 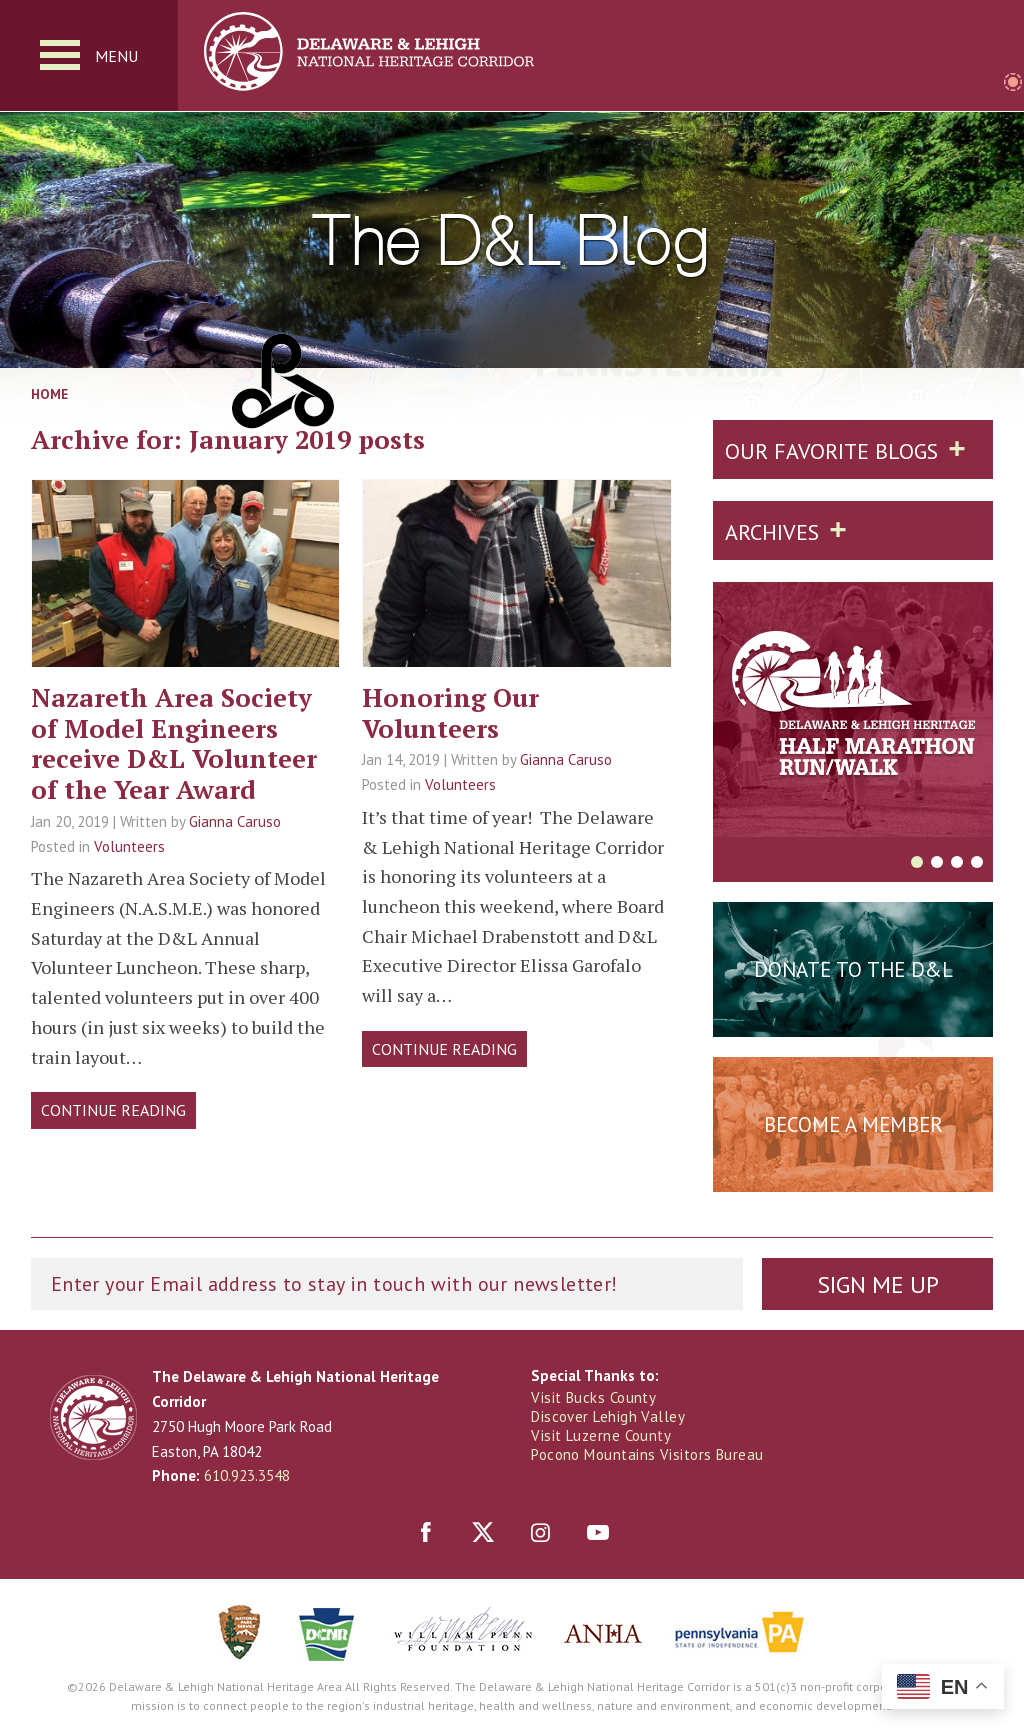 I want to click on open localsend app for local file sharing, so click(x=1013, y=82).